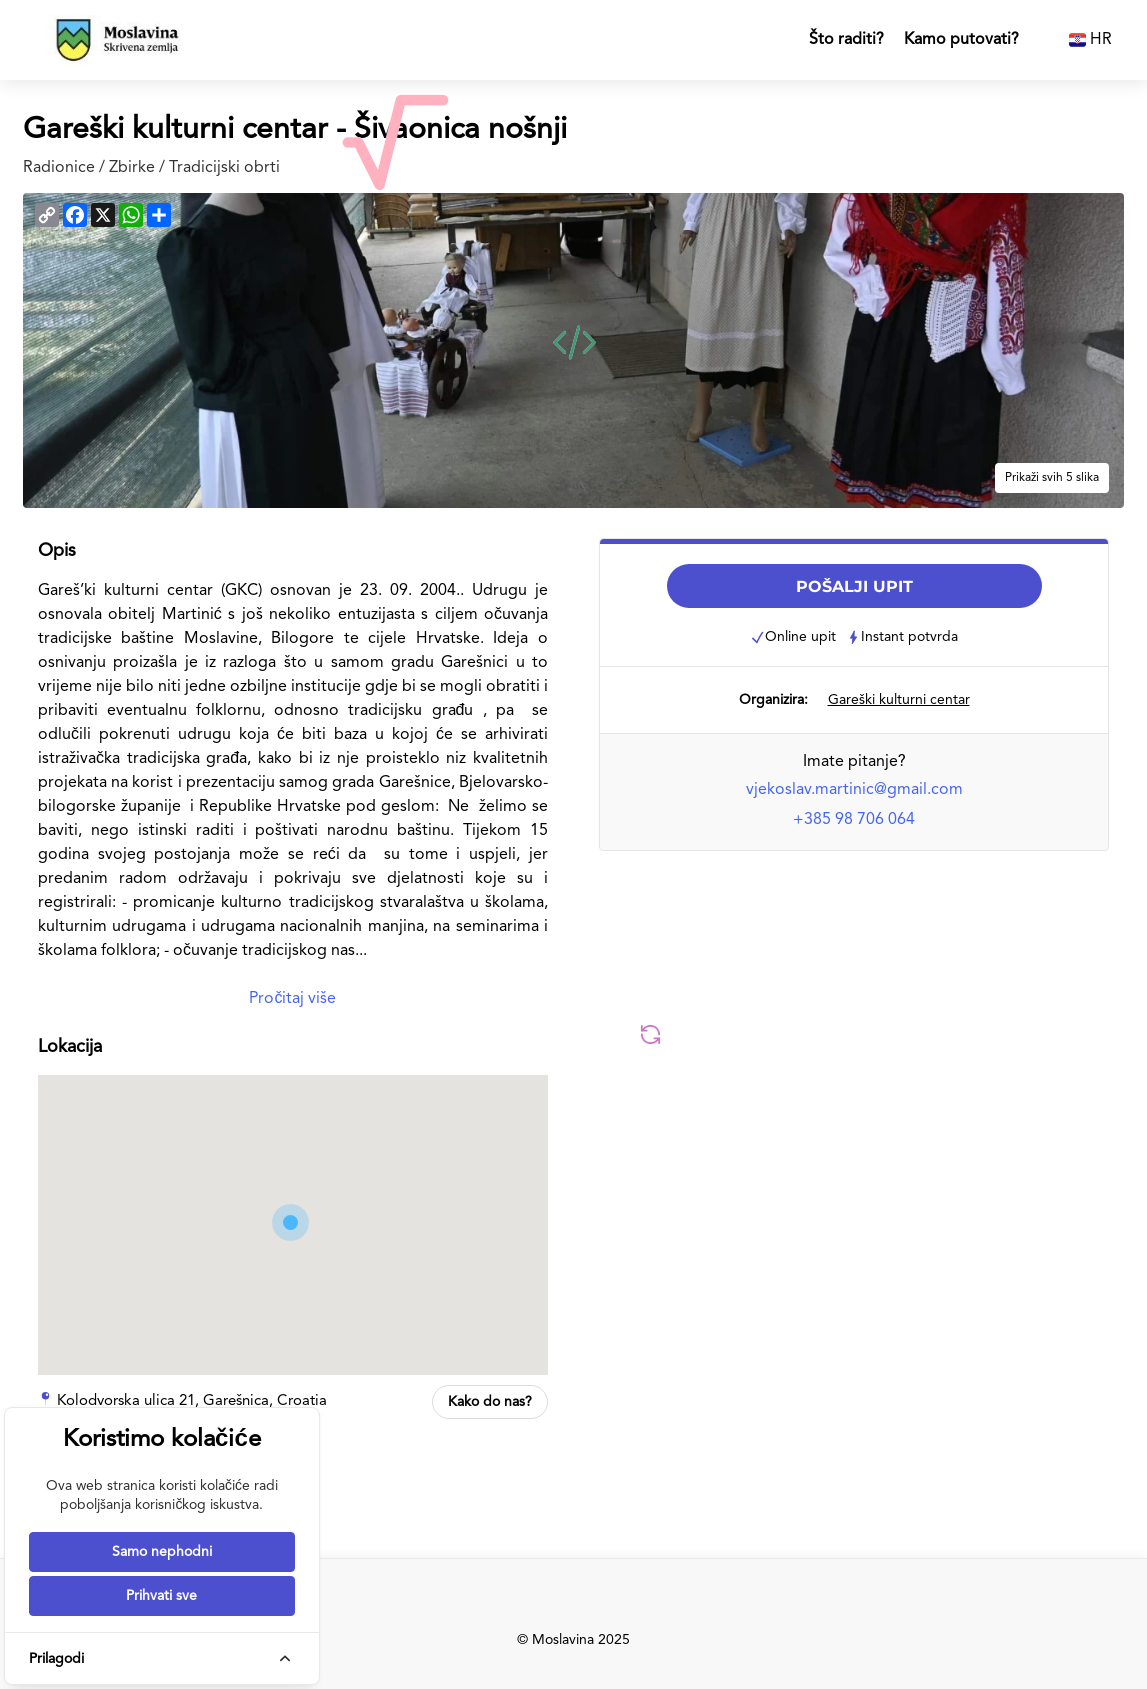 Image resolution: width=1147 pixels, height=1689 pixels. What do you see at coordinates (574, 342) in the screenshot?
I see `view or edit source code` at bounding box center [574, 342].